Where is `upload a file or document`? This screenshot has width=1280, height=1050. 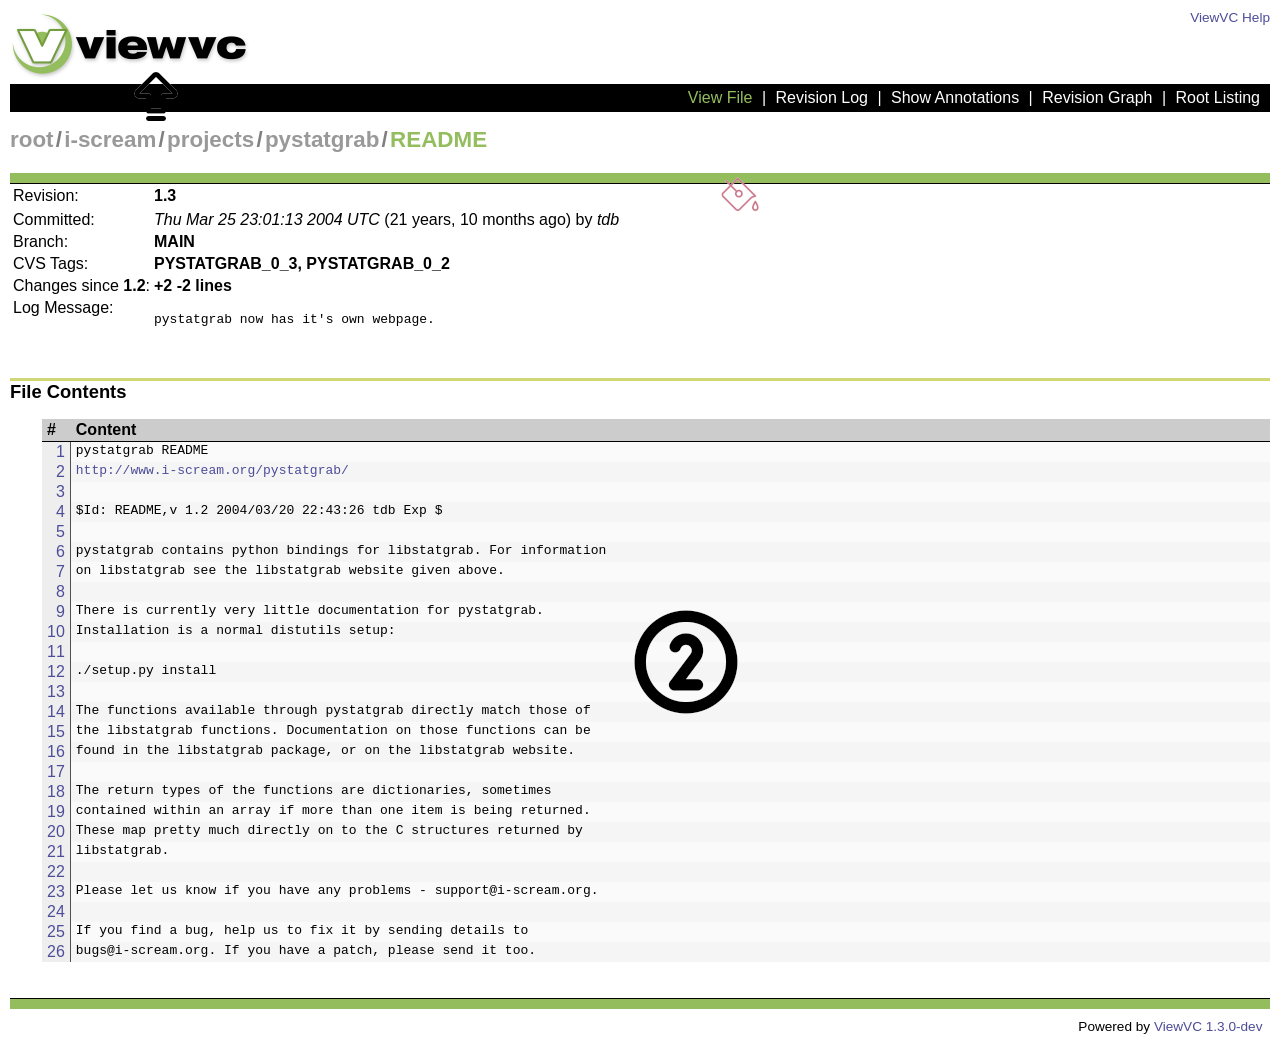 upload a file or document is located at coordinates (156, 96).